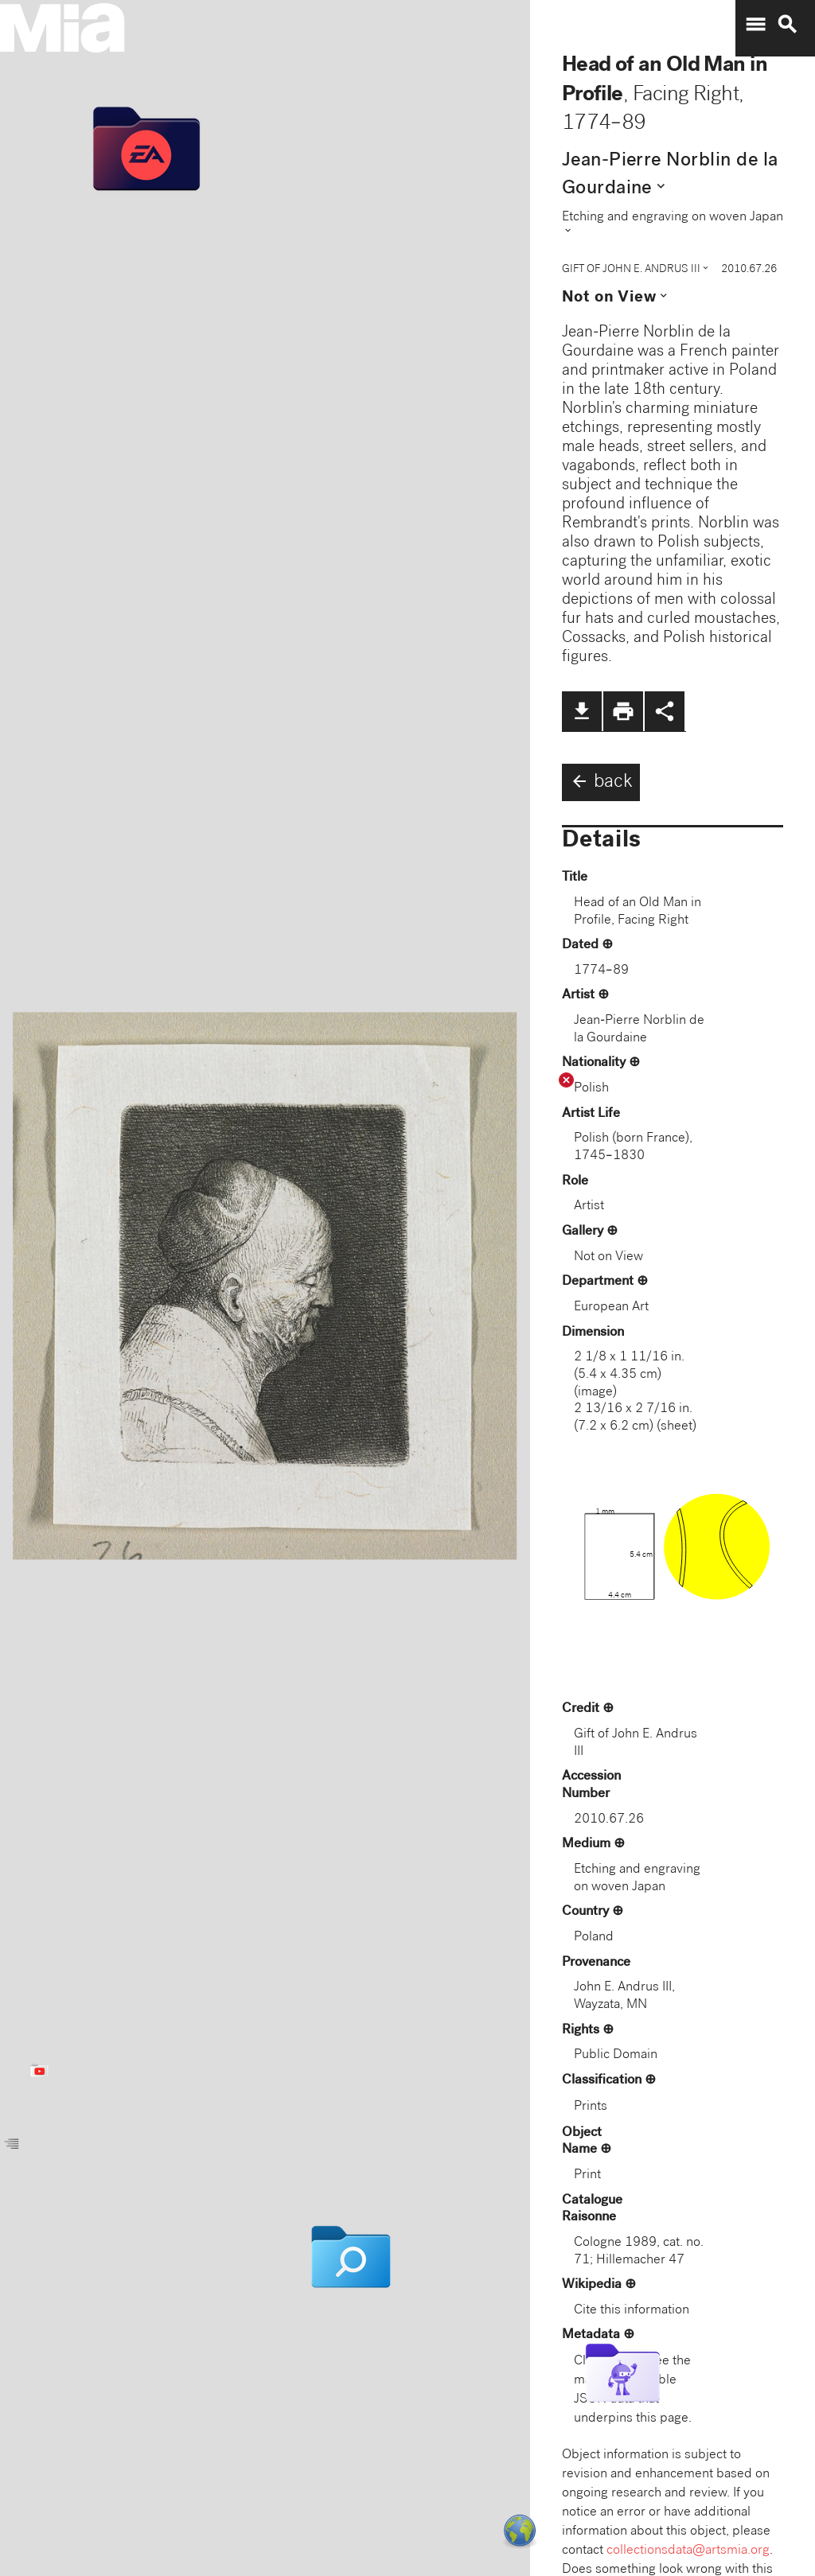 This screenshot has height=2576, width=815. Describe the element at coordinates (566, 1080) in the screenshot. I see `cancel the current action or operation` at that location.